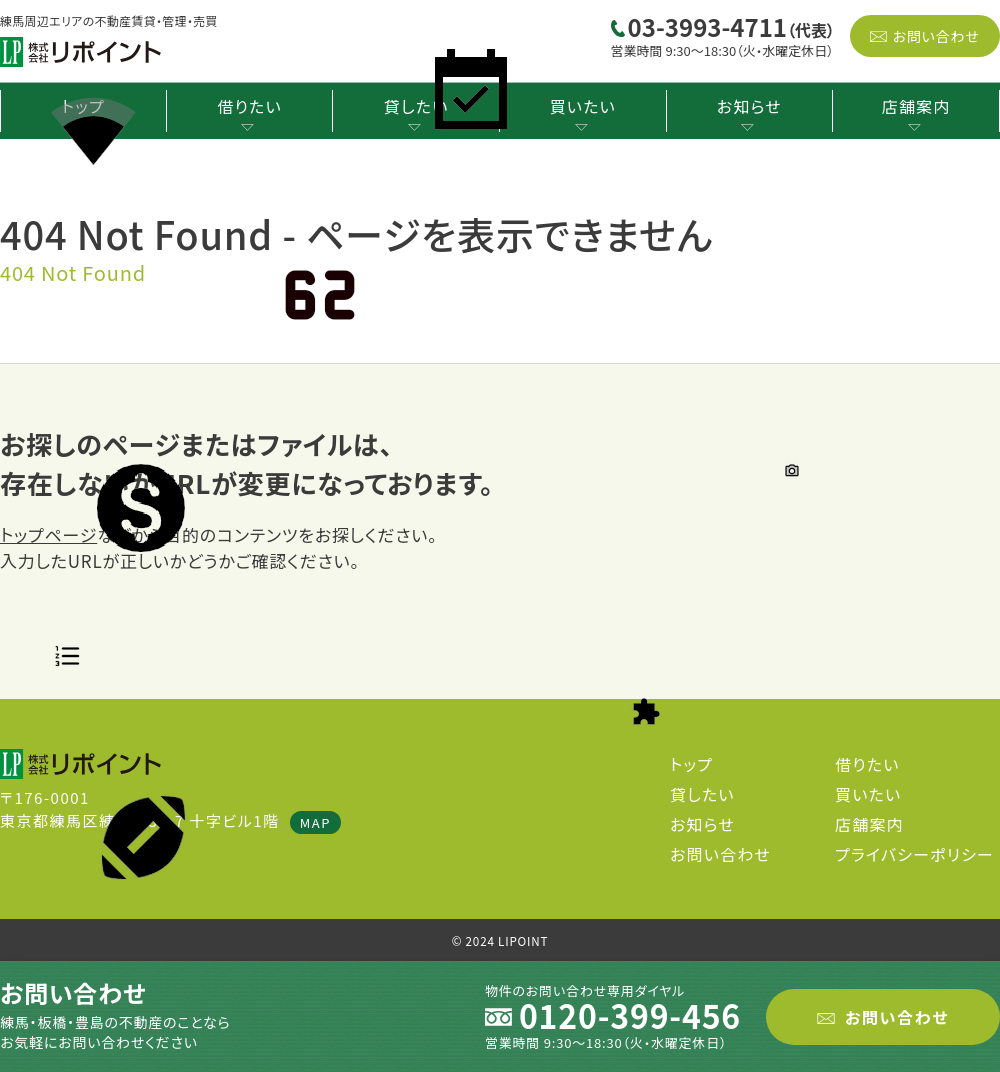  What do you see at coordinates (792, 471) in the screenshot?
I see `tap to take a photo` at bounding box center [792, 471].